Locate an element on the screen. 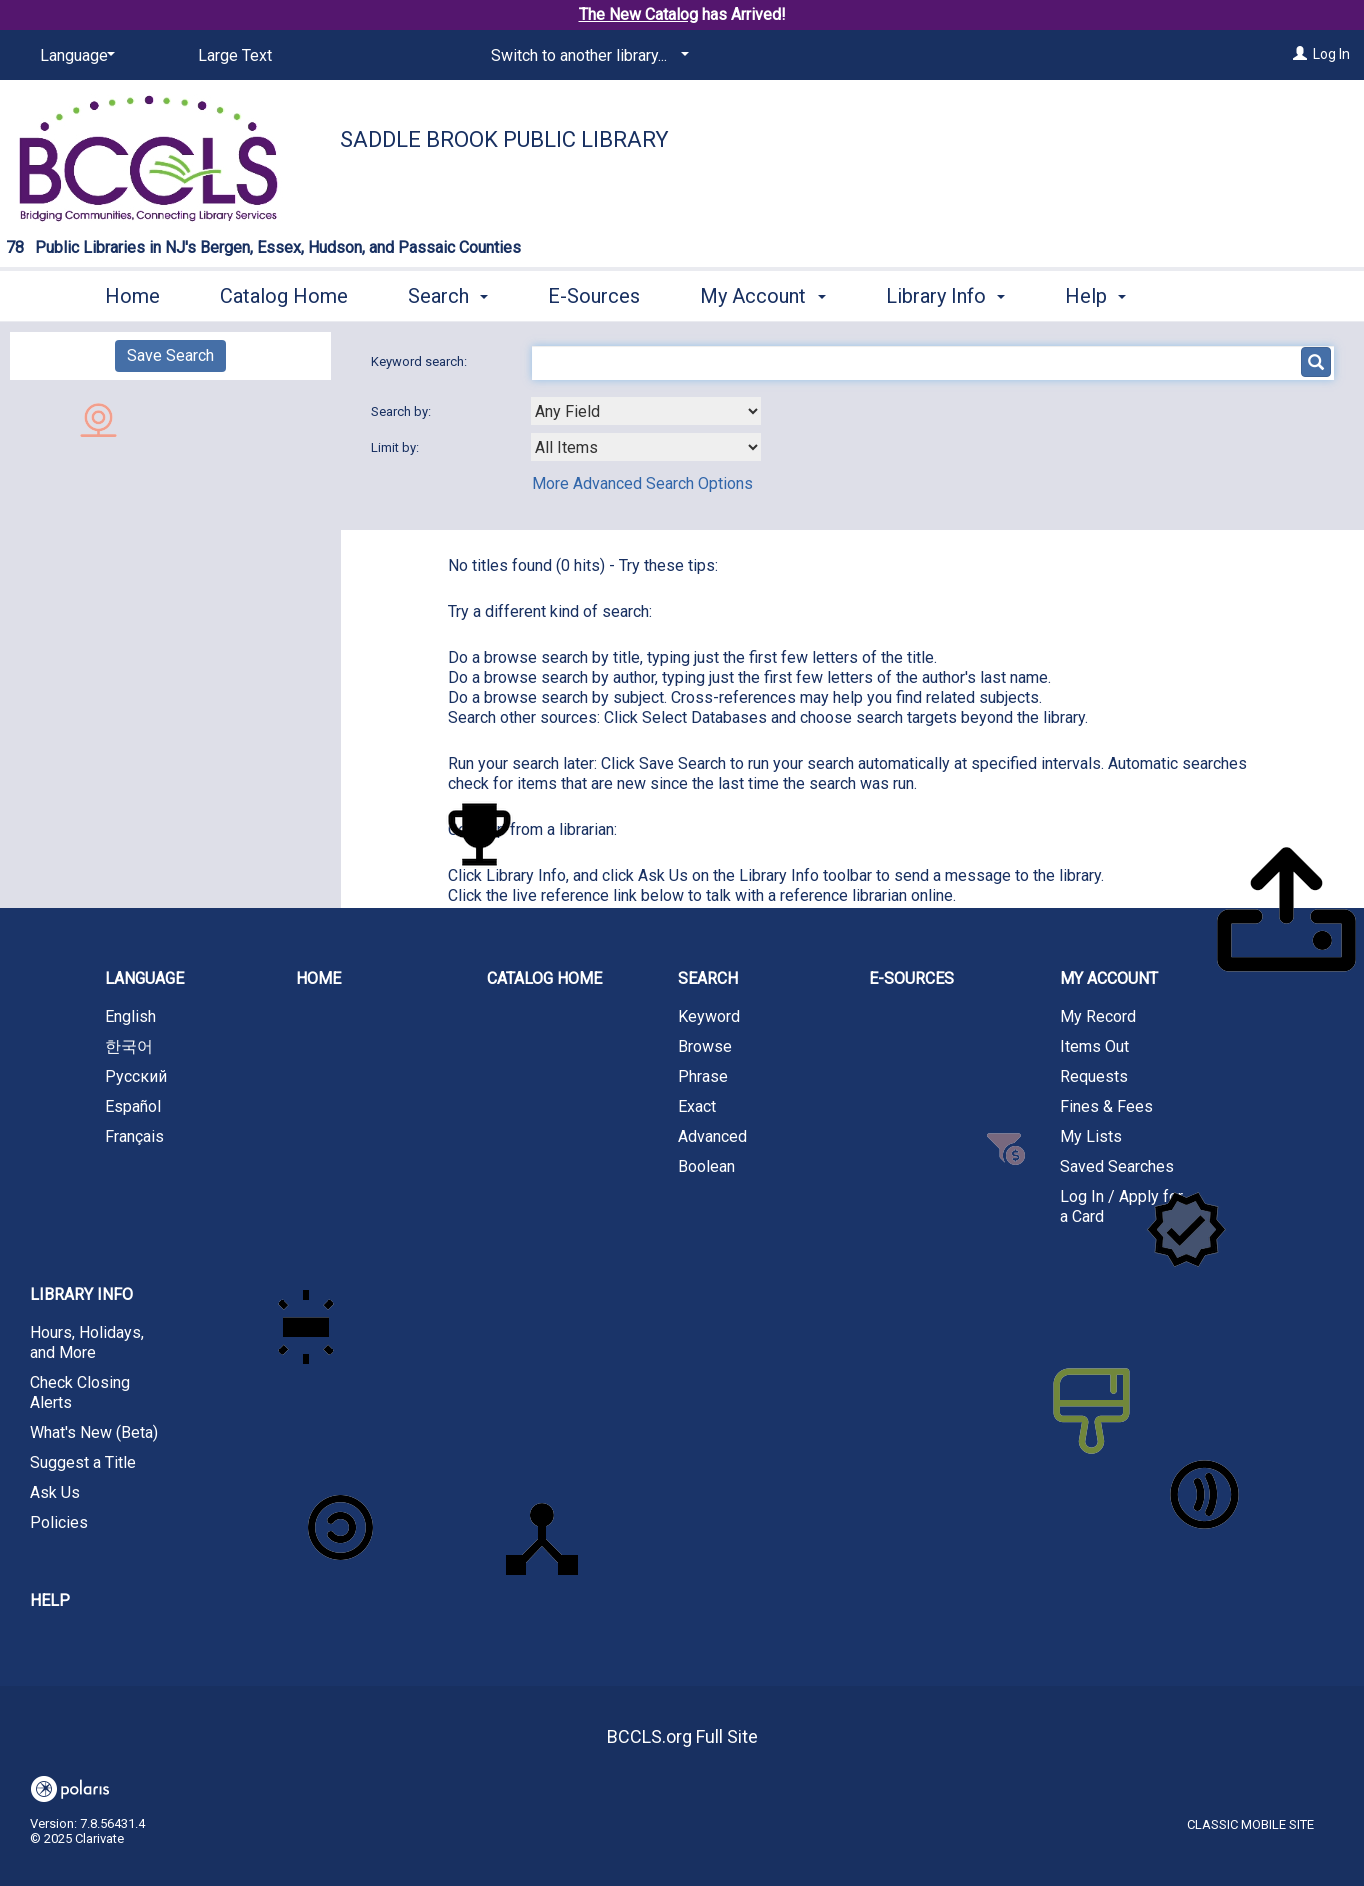 The image size is (1364, 1886). tap to pay with contactless payment is located at coordinates (1204, 1494).